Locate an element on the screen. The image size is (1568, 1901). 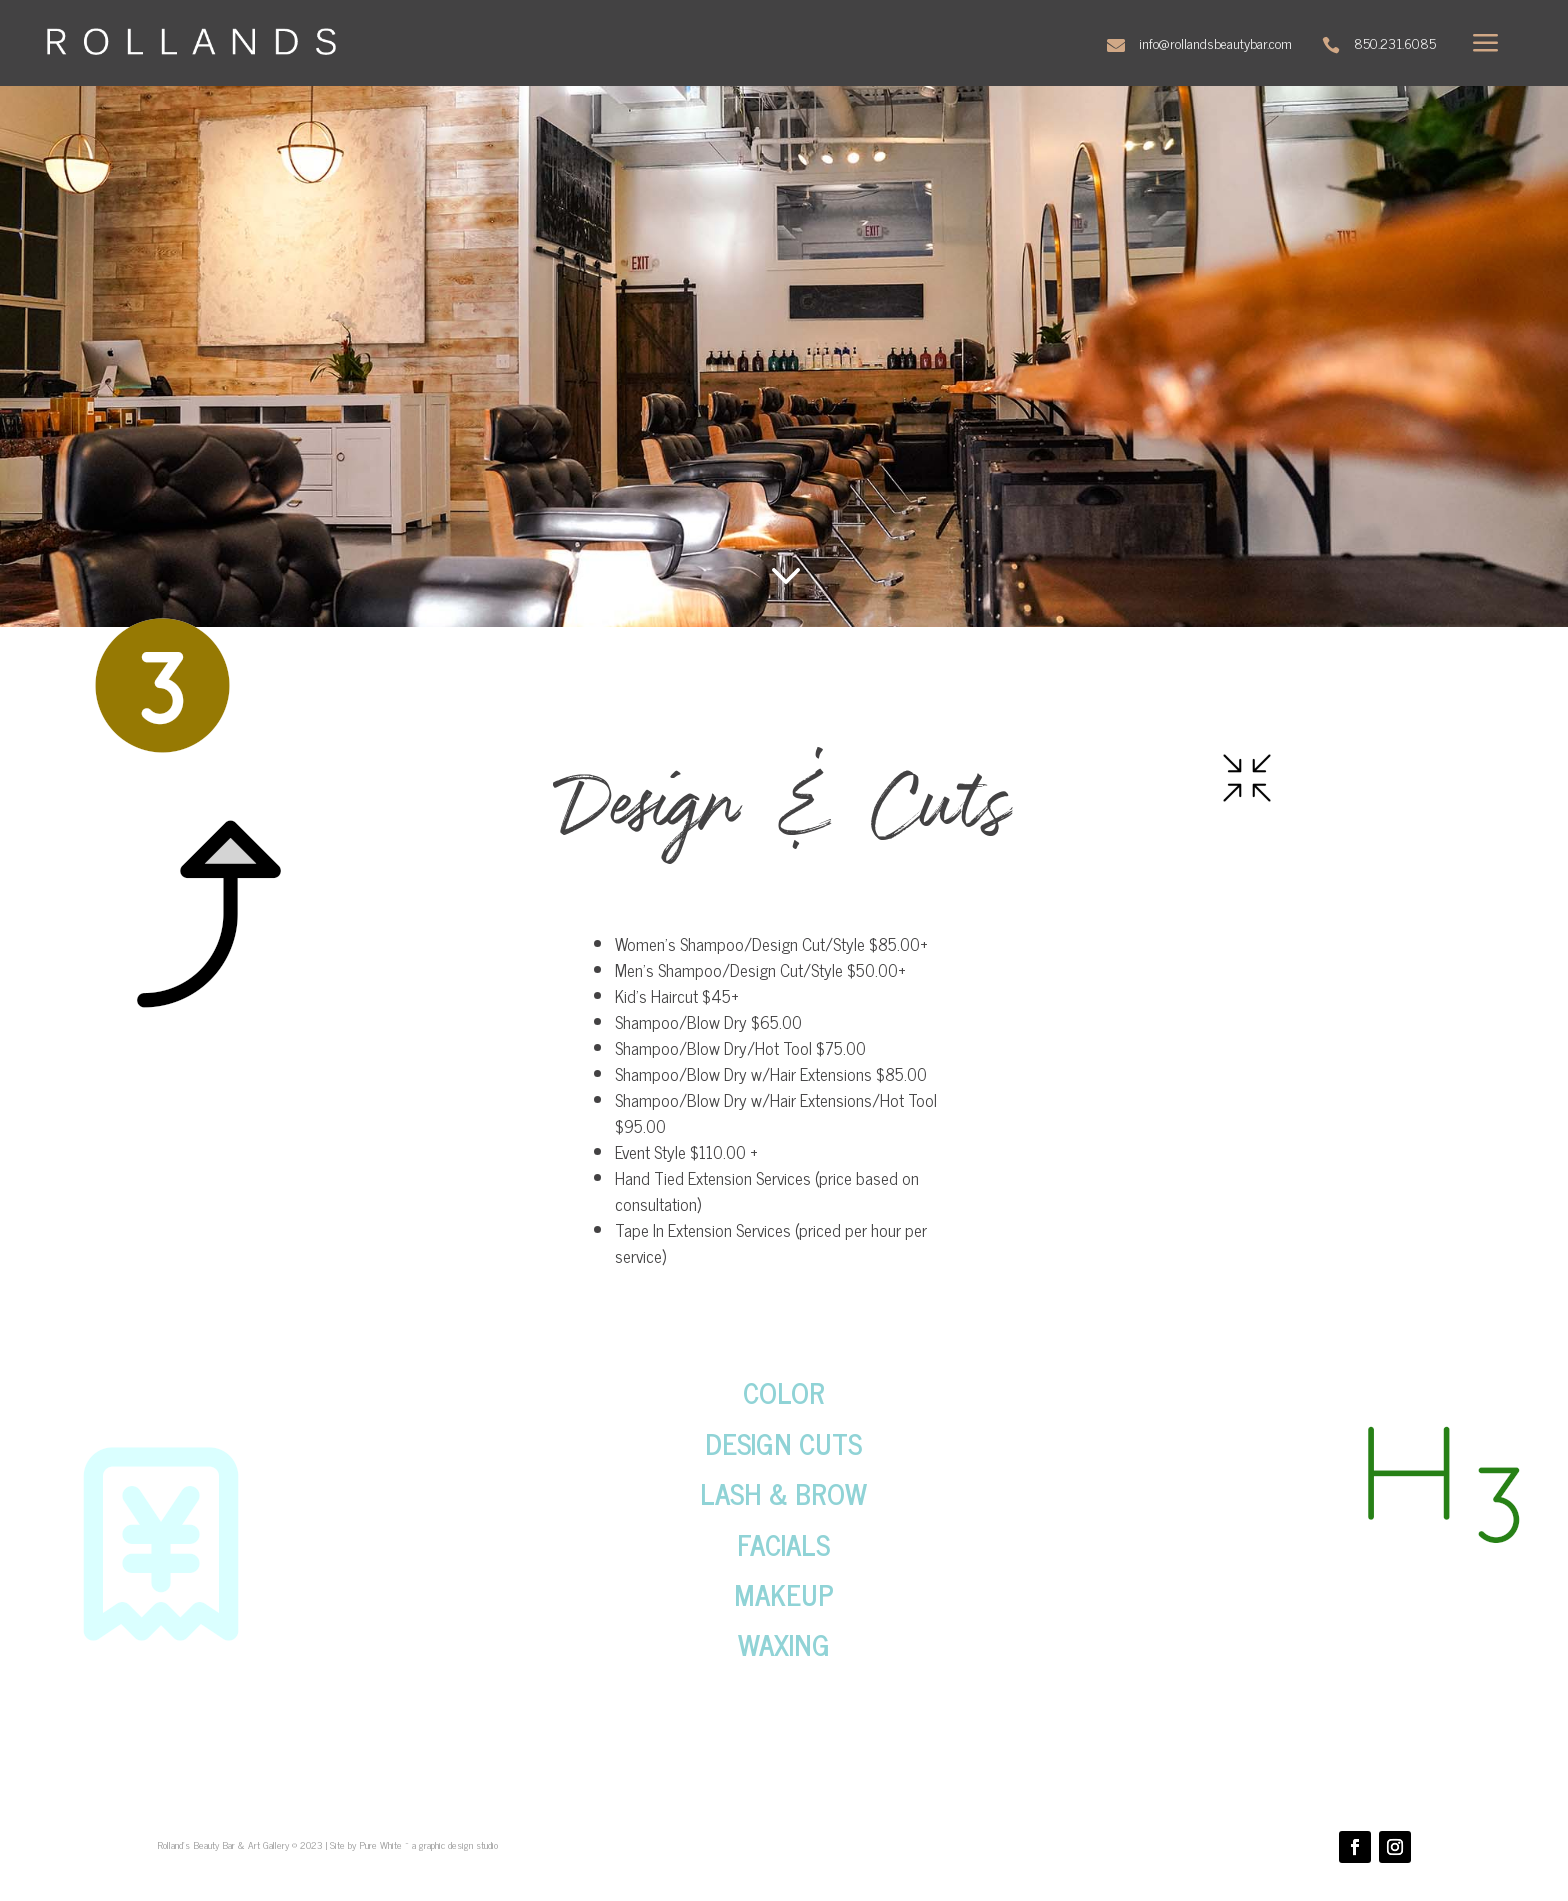
format text as heading level 3 is located at coordinates (1435, 1482).